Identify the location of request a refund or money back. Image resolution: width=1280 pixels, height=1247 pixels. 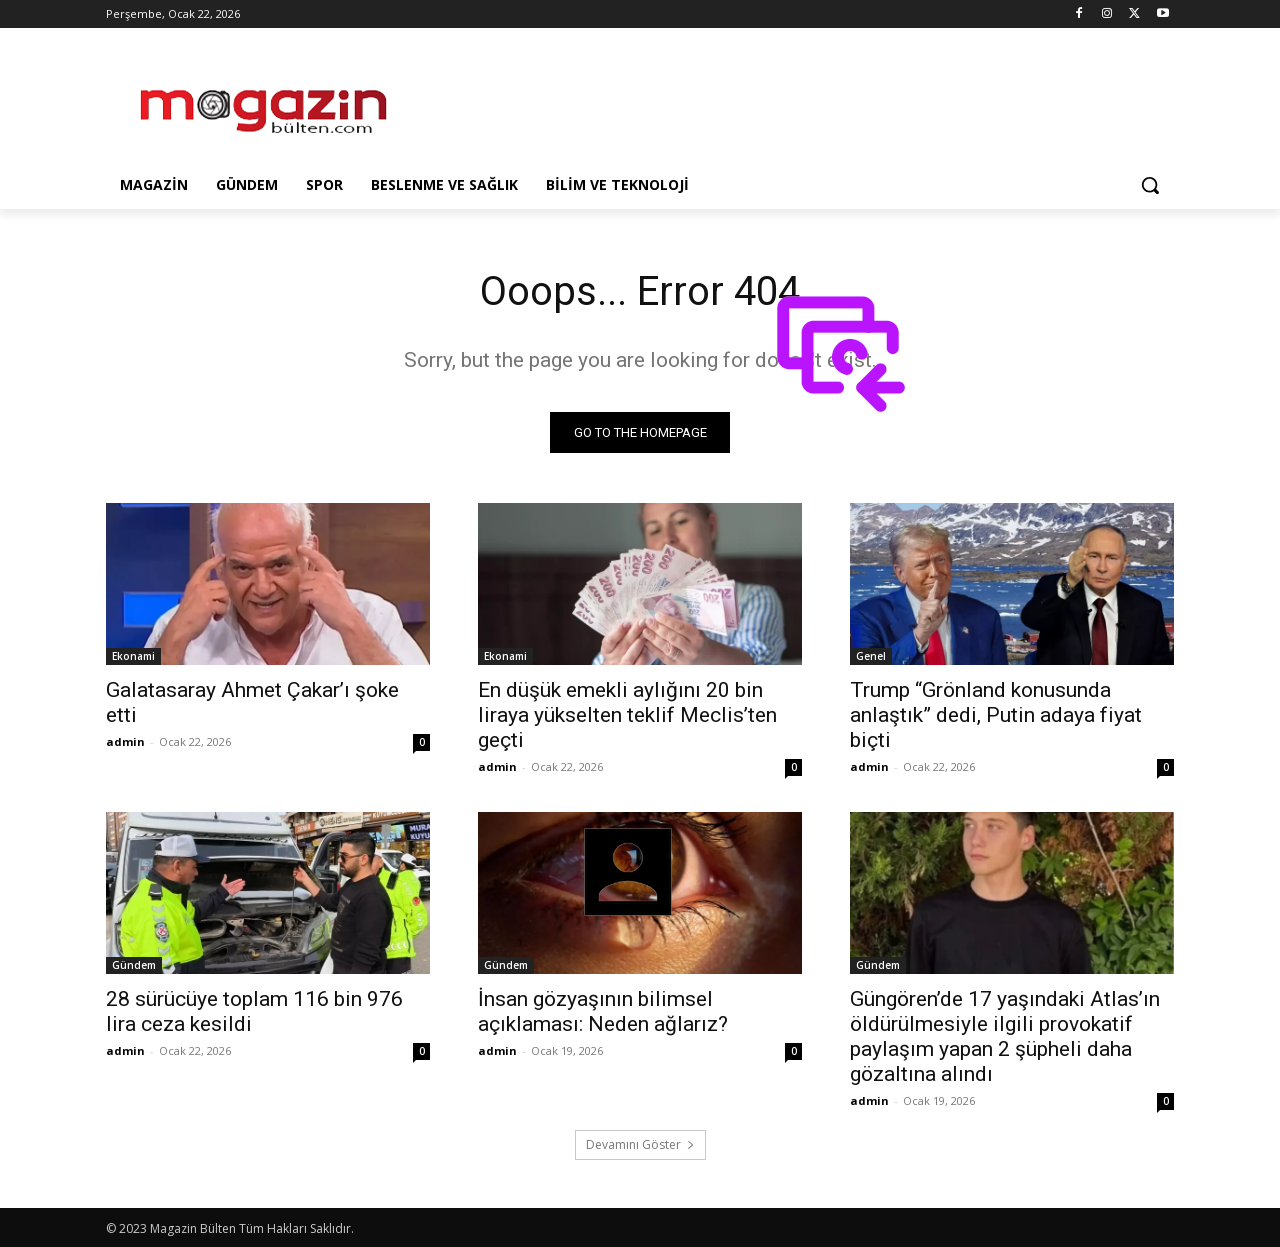
(838, 345).